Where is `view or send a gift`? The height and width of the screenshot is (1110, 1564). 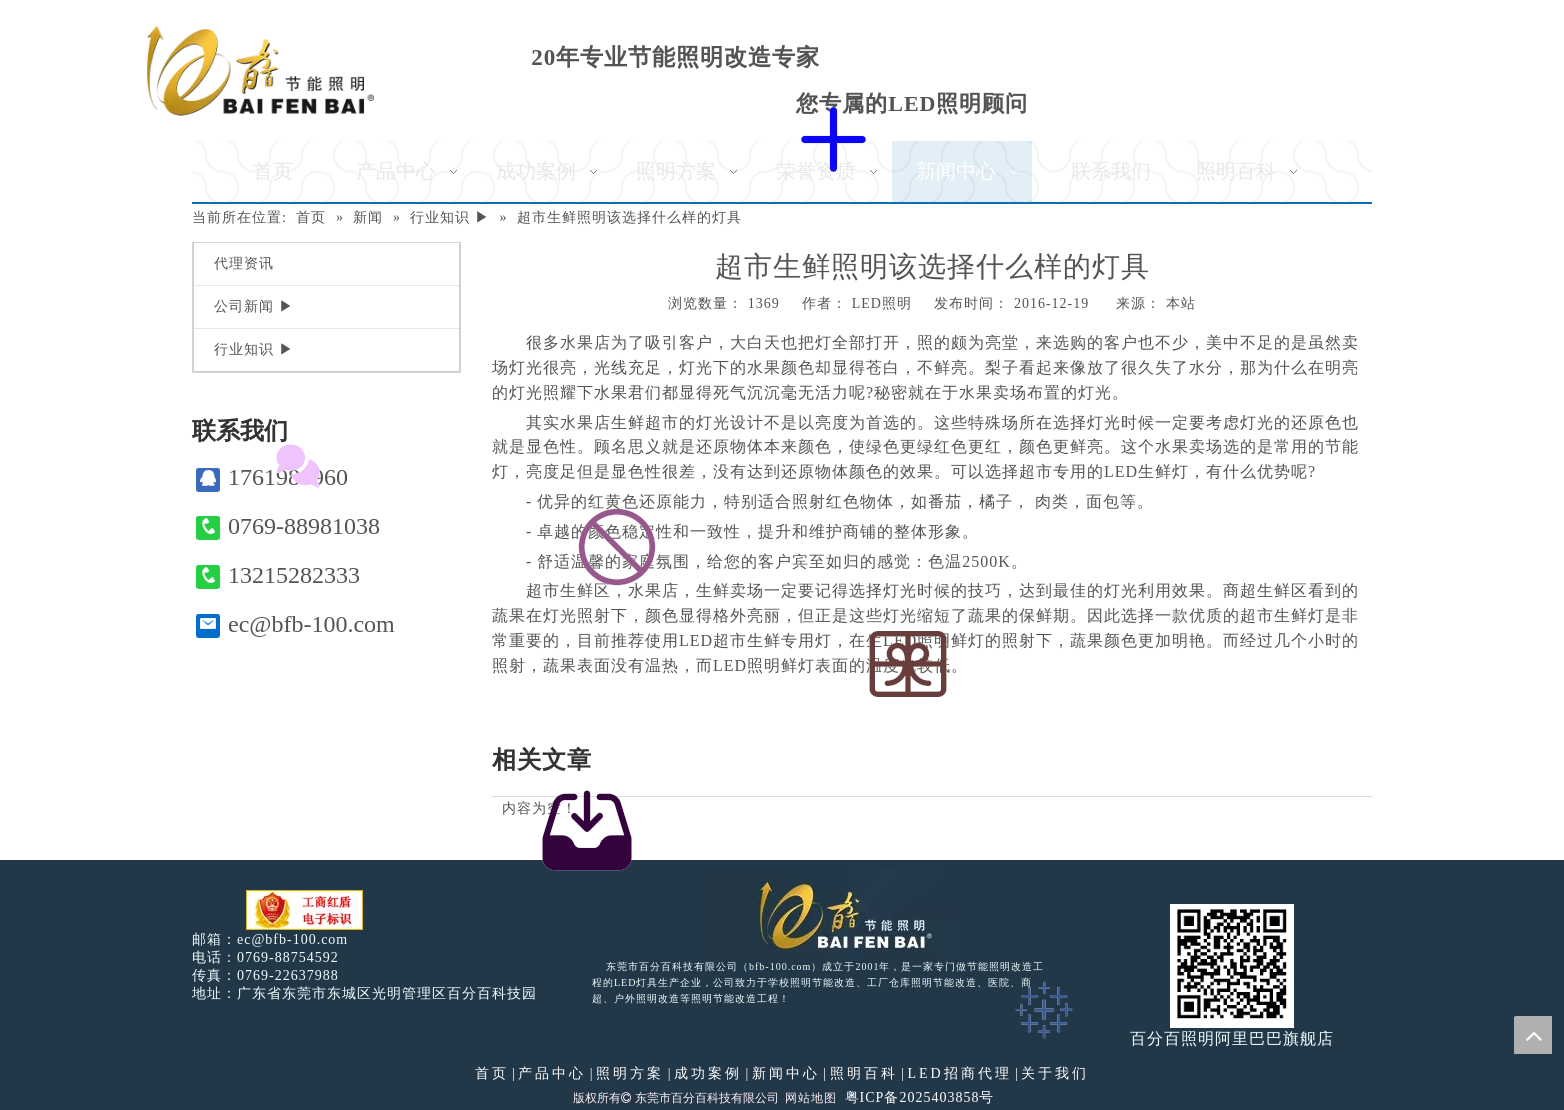
view or send a gift is located at coordinates (908, 664).